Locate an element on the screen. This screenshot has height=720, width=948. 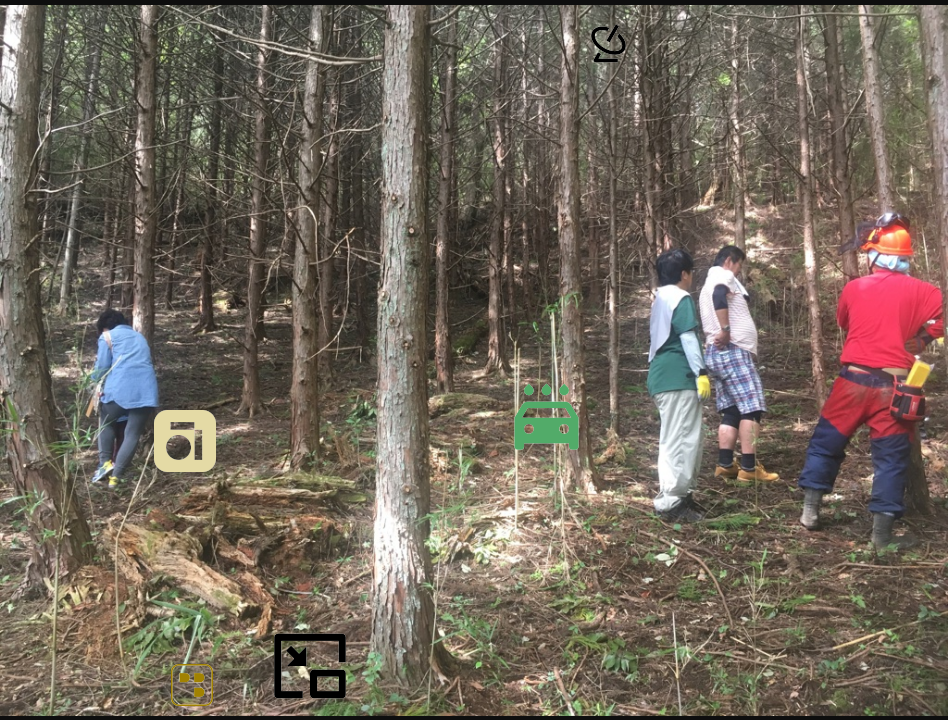
open the Anytype app is located at coordinates (185, 441).